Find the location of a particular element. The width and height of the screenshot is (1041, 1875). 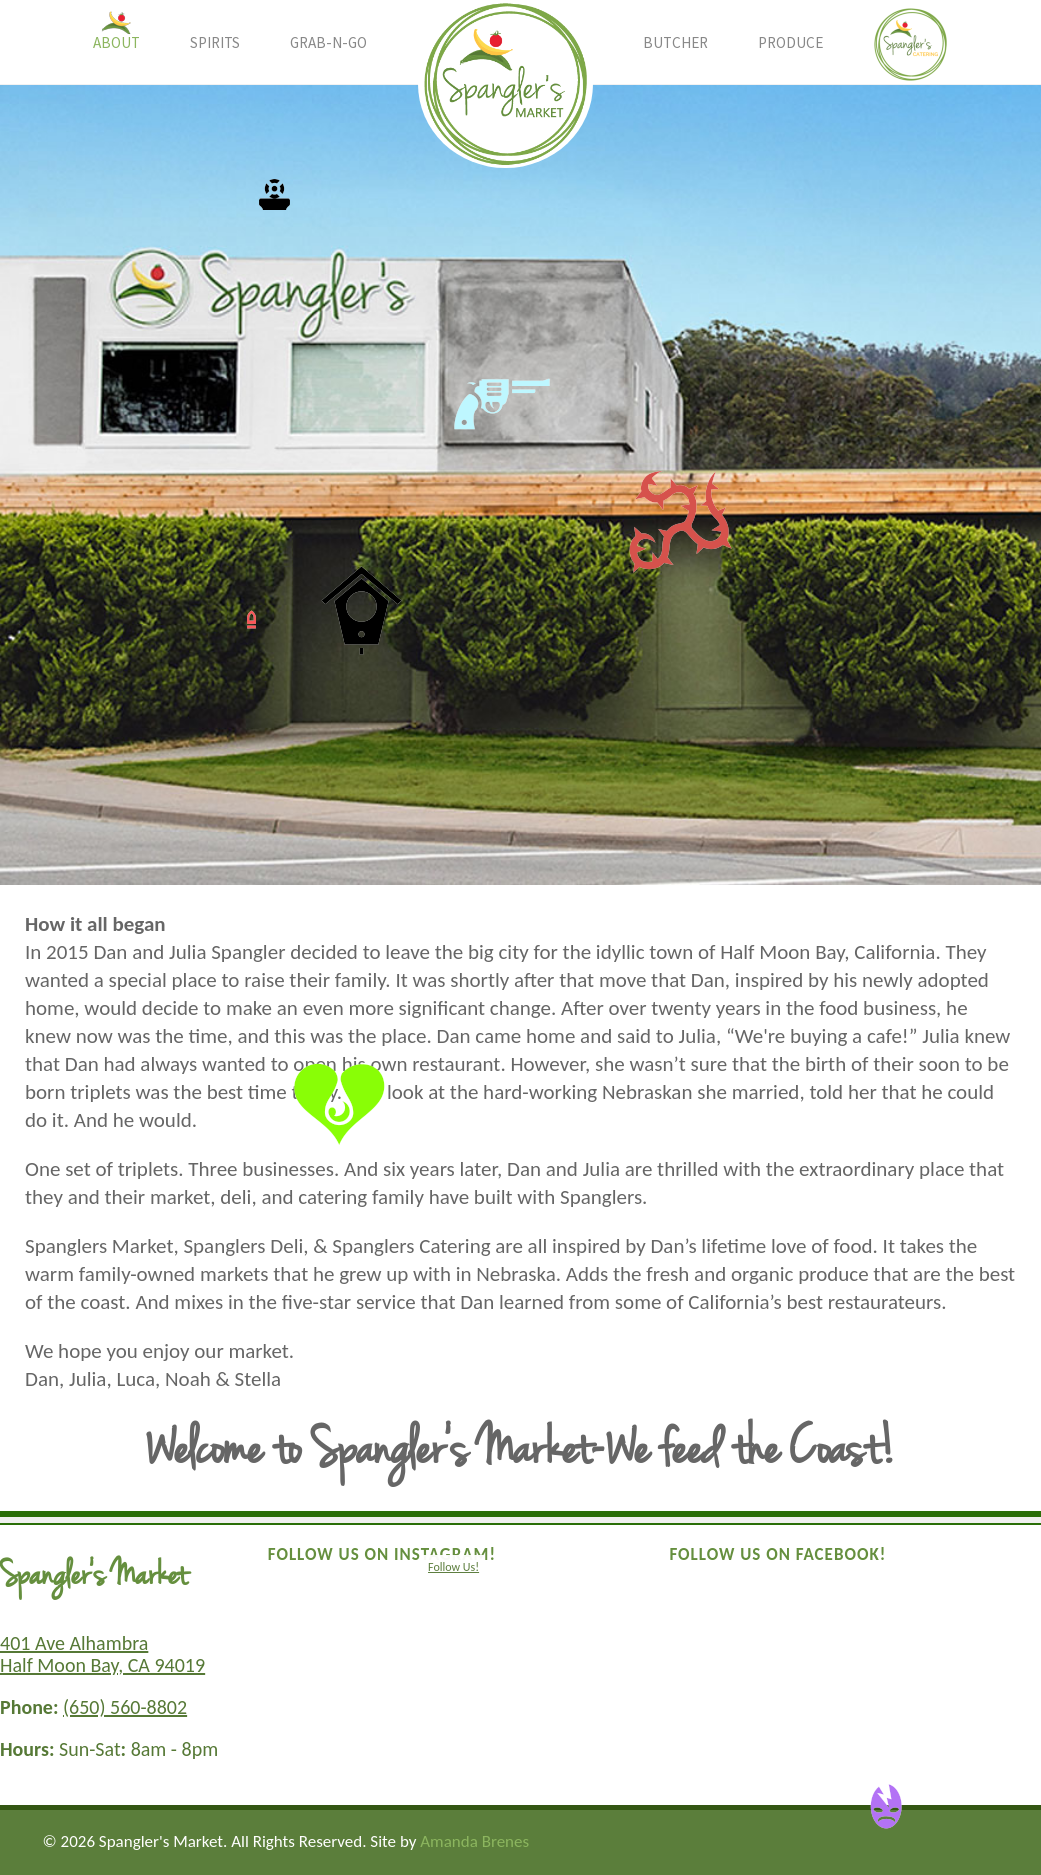

select a superhero or villain character is located at coordinates (885, 1806).